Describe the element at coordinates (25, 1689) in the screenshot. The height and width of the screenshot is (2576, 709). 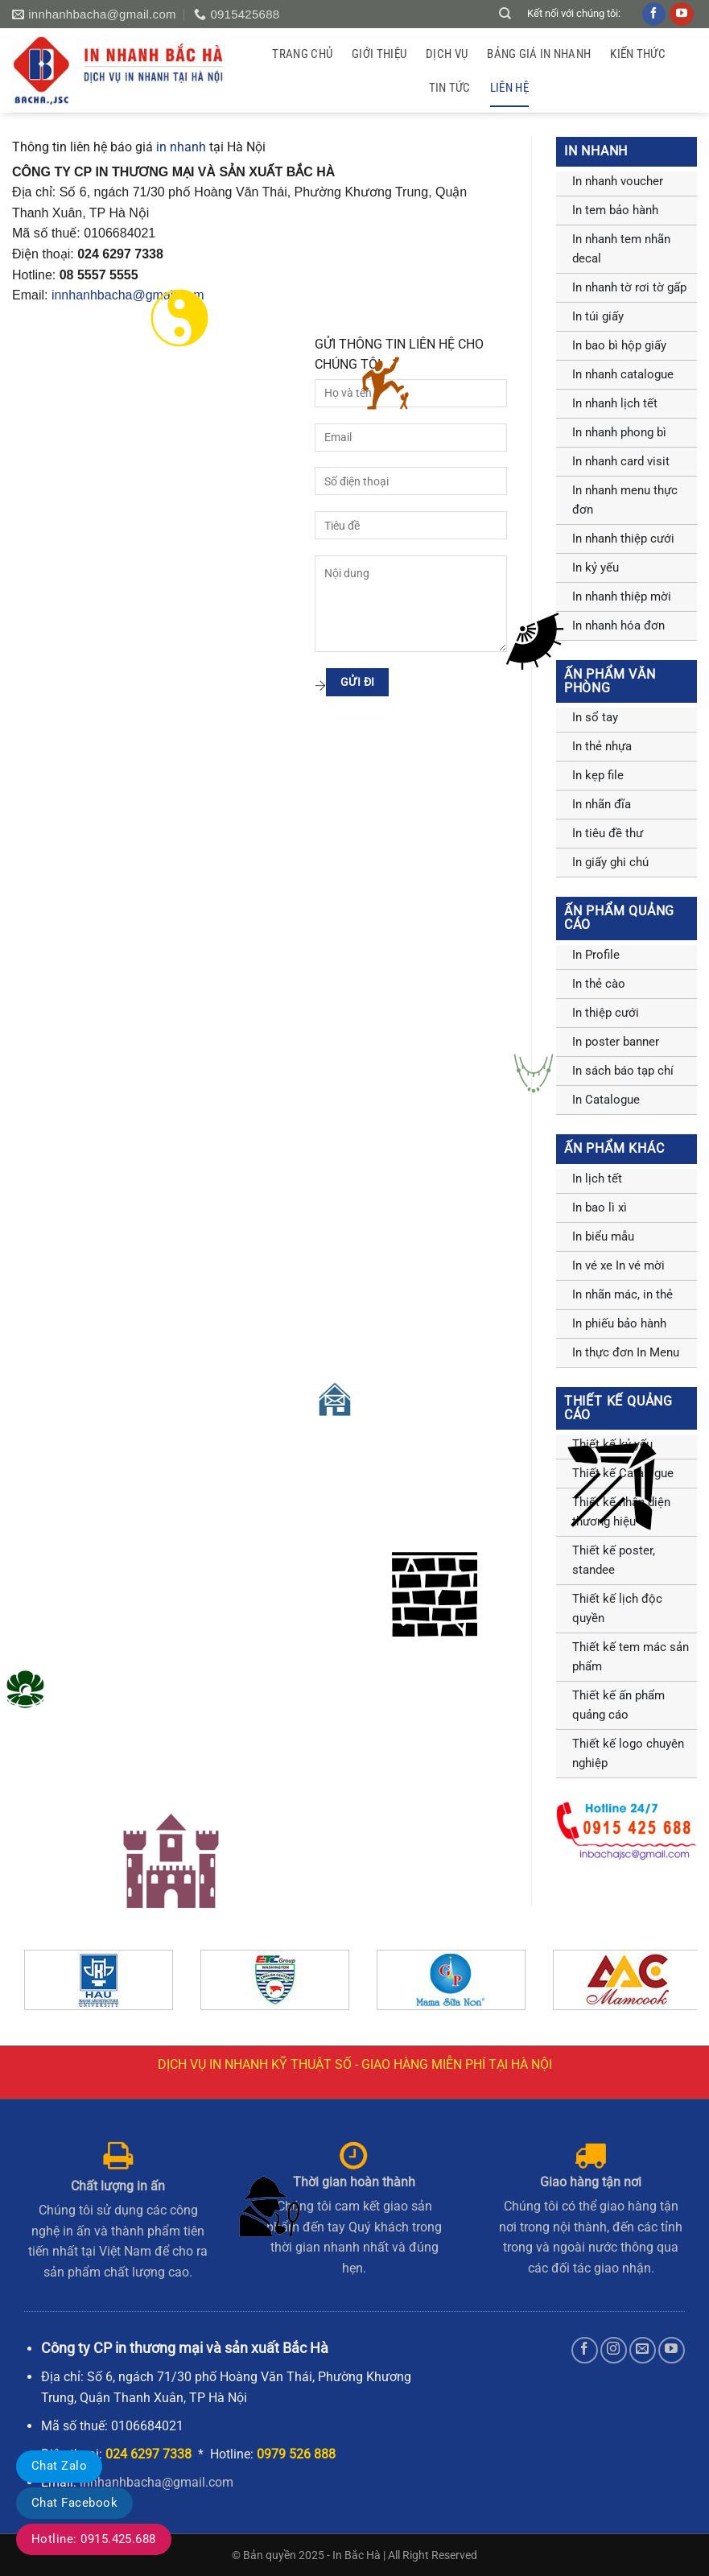
I see `oyster shell with pearl icon` at that location.